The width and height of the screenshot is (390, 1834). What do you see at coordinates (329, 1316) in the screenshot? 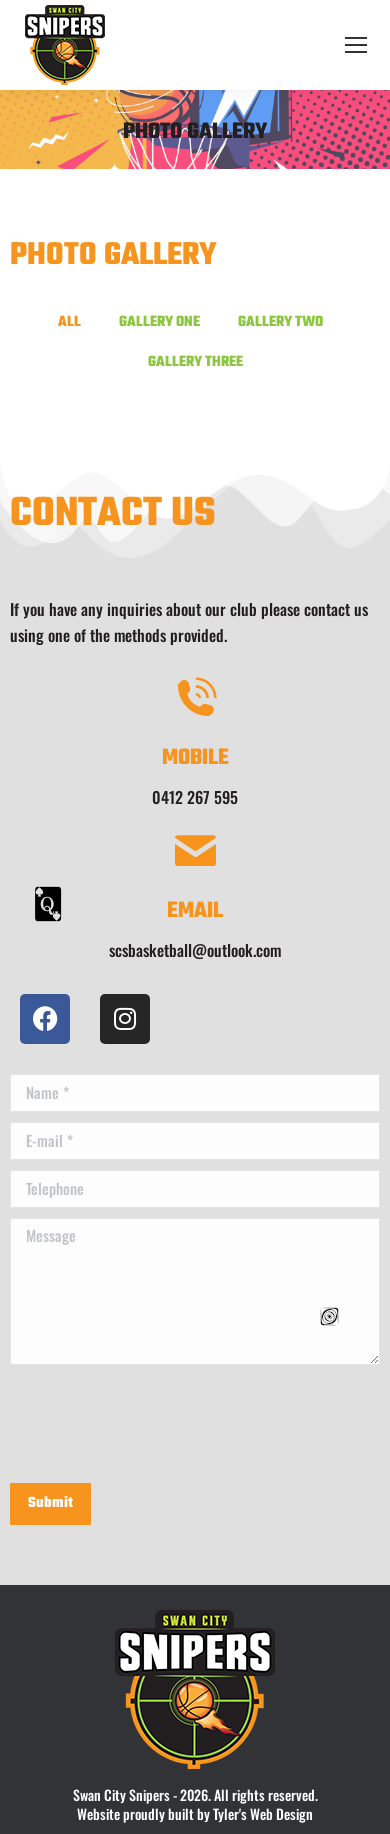
I see `abstract decorative element or game asset` at bounding box center [329, 1316].